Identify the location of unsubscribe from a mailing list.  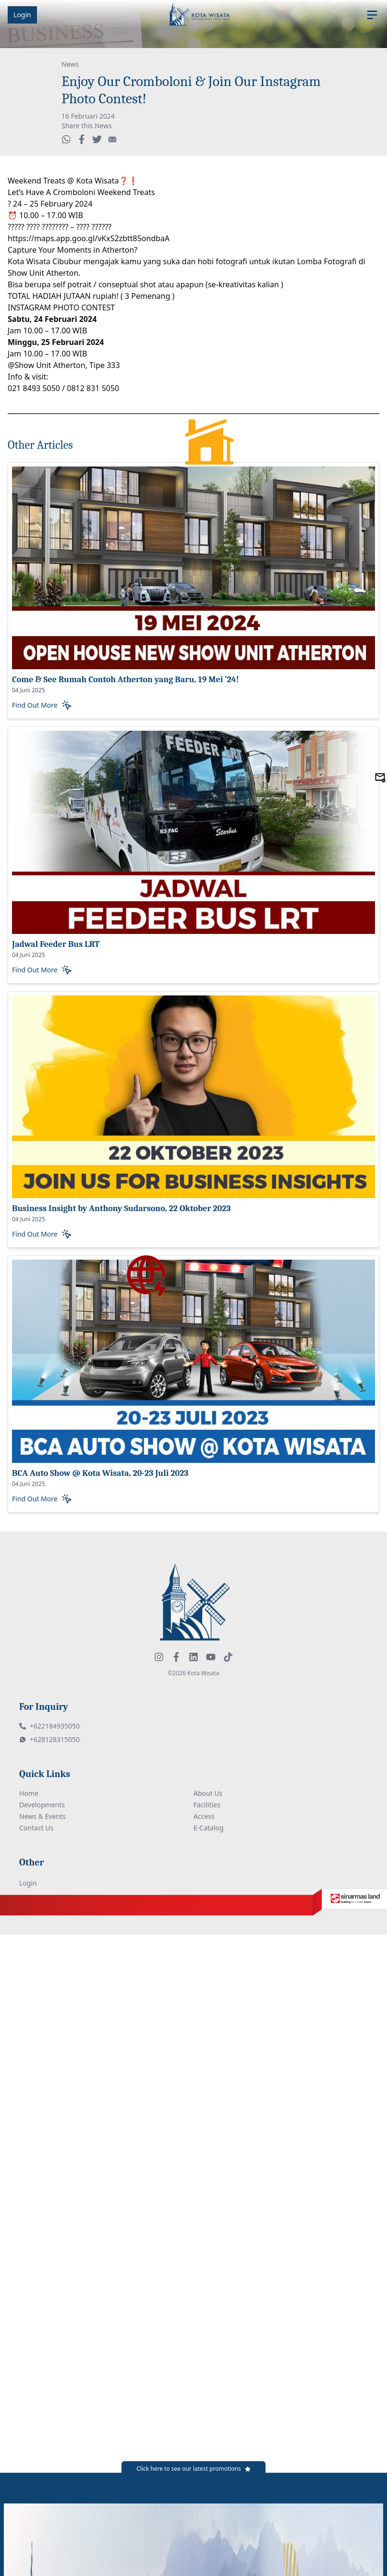
(380, 778).